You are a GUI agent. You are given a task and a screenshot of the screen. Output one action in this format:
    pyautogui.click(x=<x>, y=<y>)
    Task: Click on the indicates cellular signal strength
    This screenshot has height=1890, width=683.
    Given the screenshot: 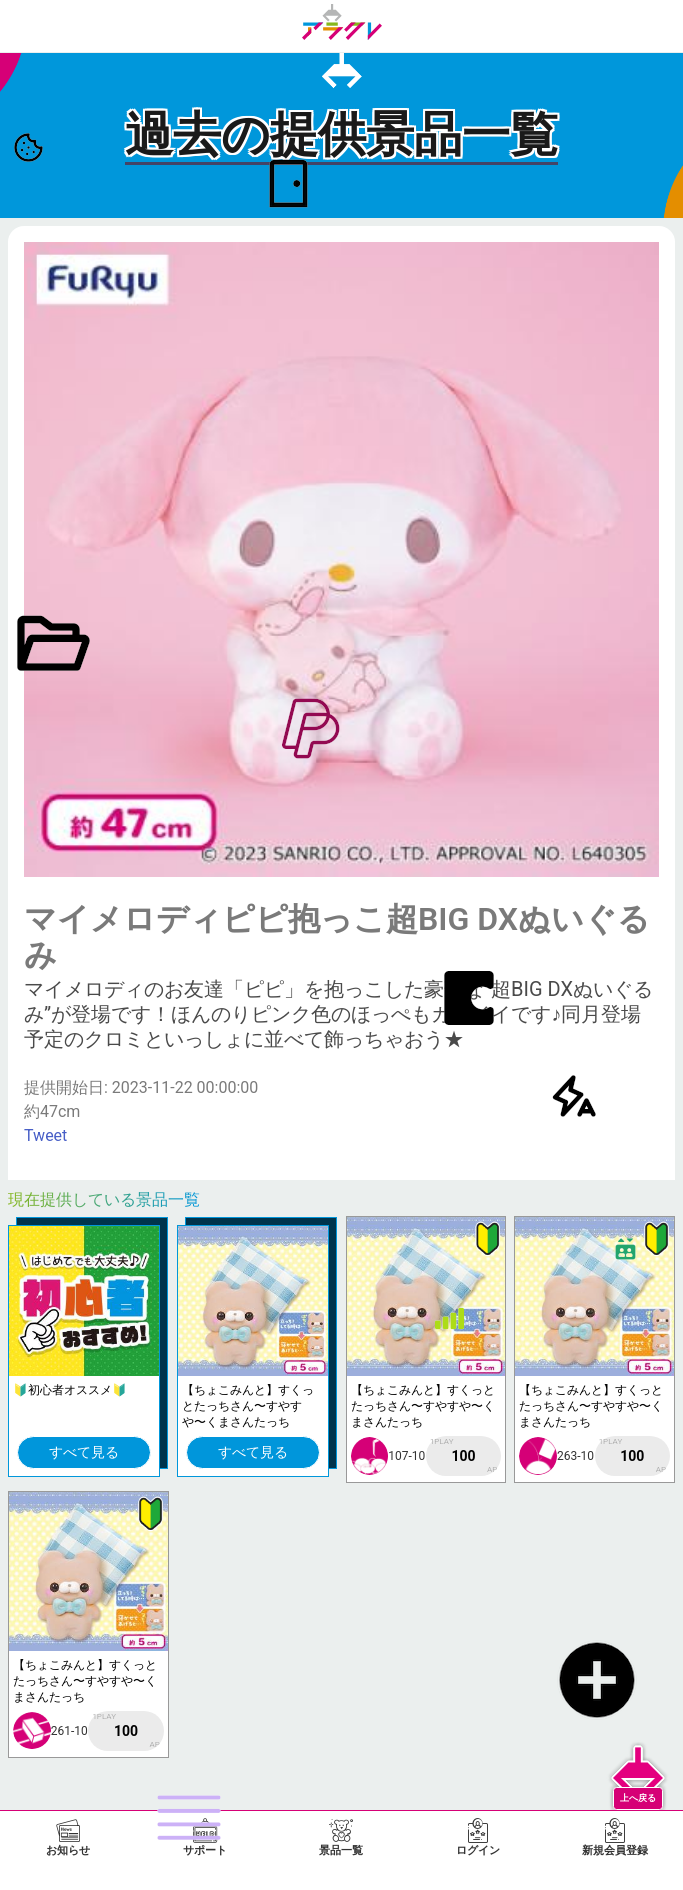 What is the action you would take?
    pyautogui.click(x=449, y=1318)
    